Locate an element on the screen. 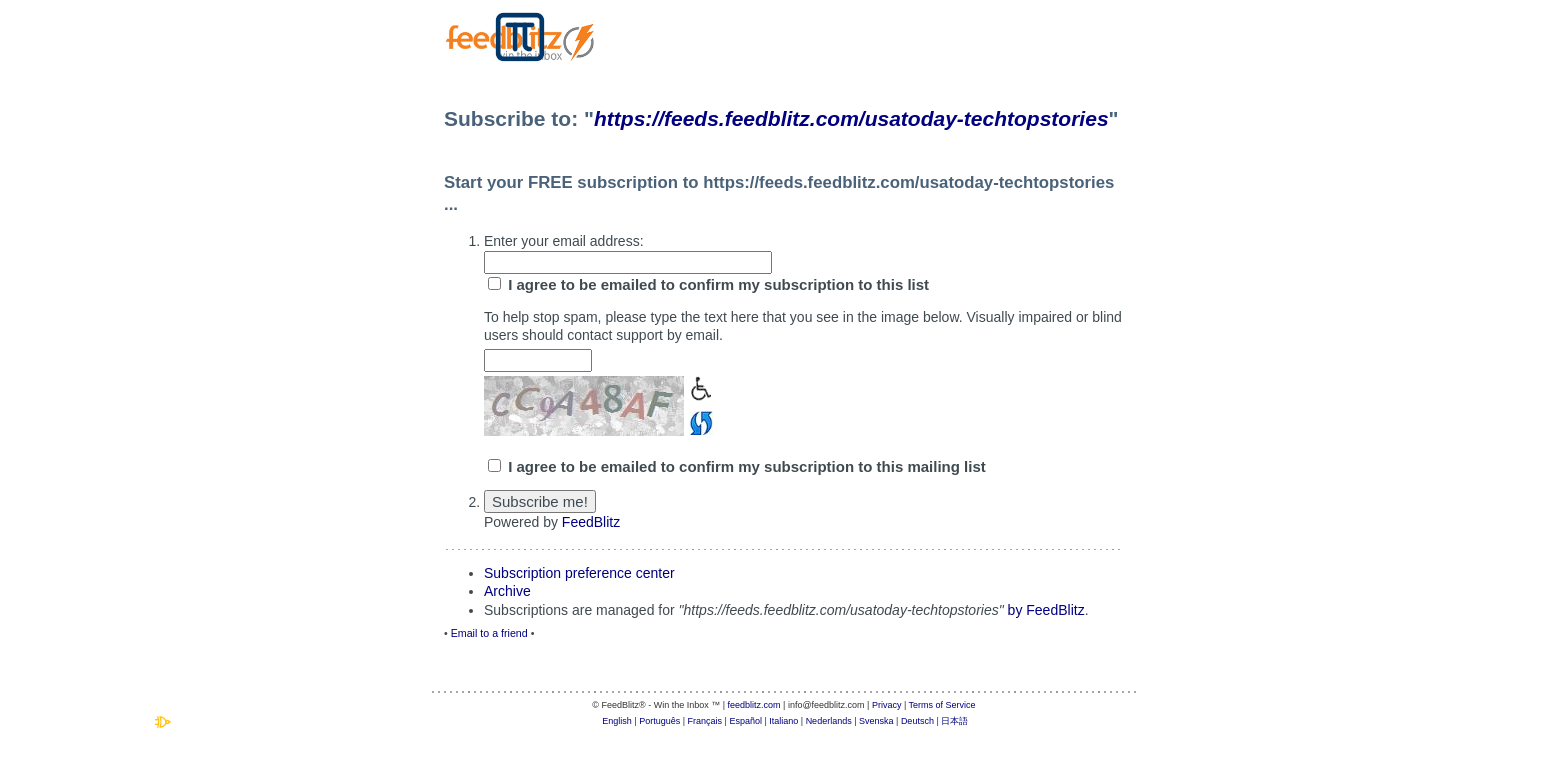  xnor logic gate symbol for circuit design is located at coordinates (163, 722).